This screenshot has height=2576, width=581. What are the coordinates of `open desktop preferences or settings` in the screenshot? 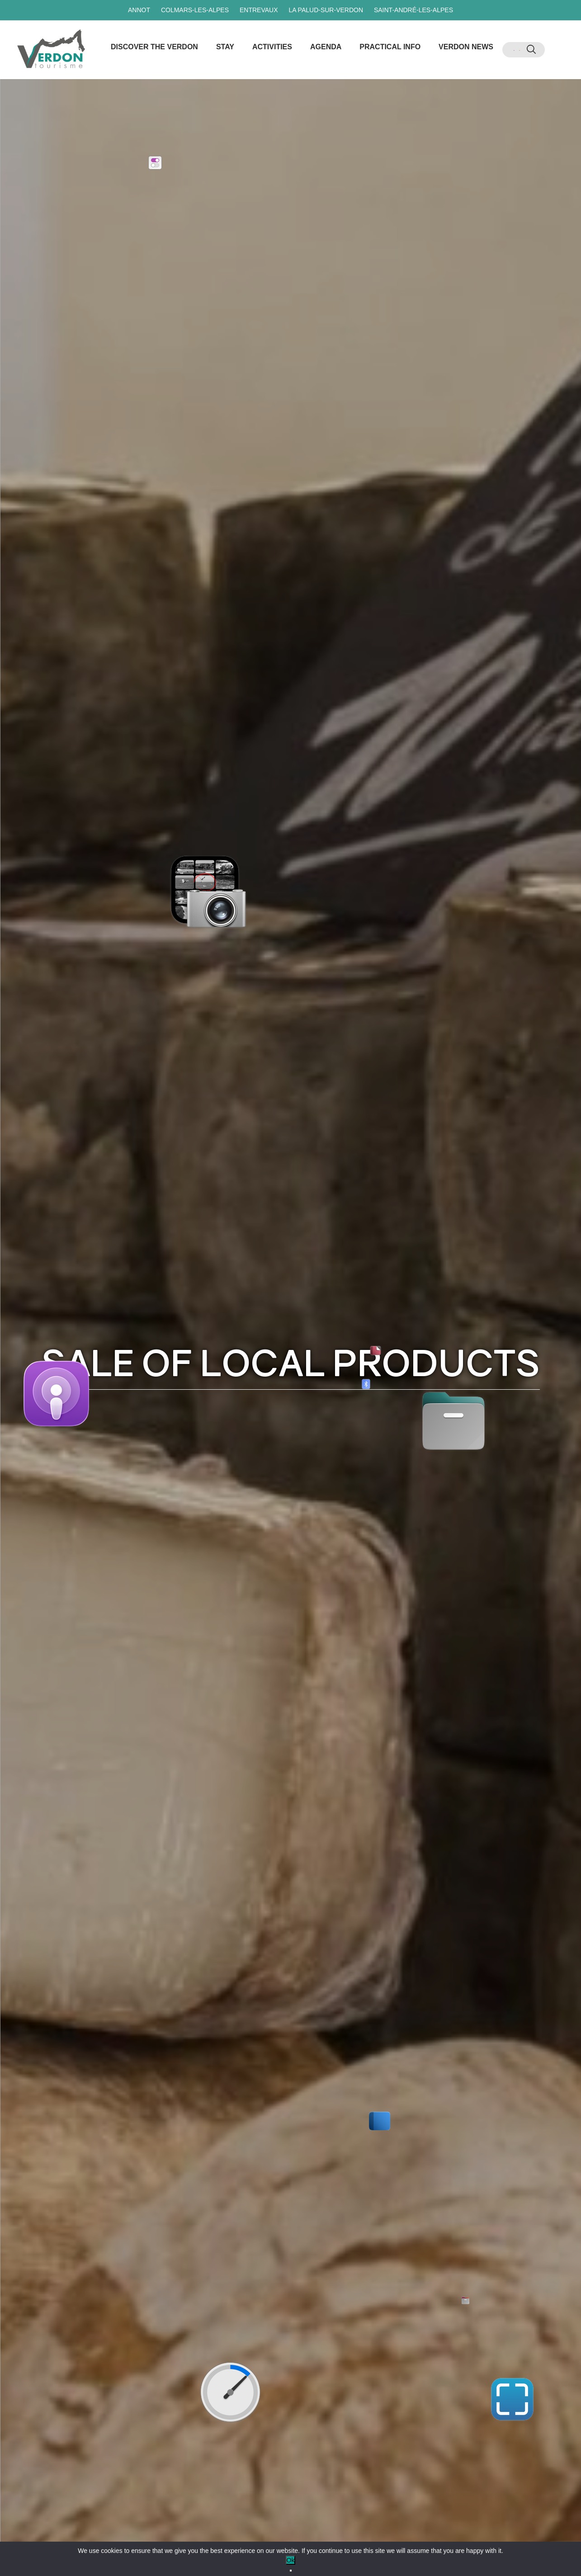 It's located at (155, 163).